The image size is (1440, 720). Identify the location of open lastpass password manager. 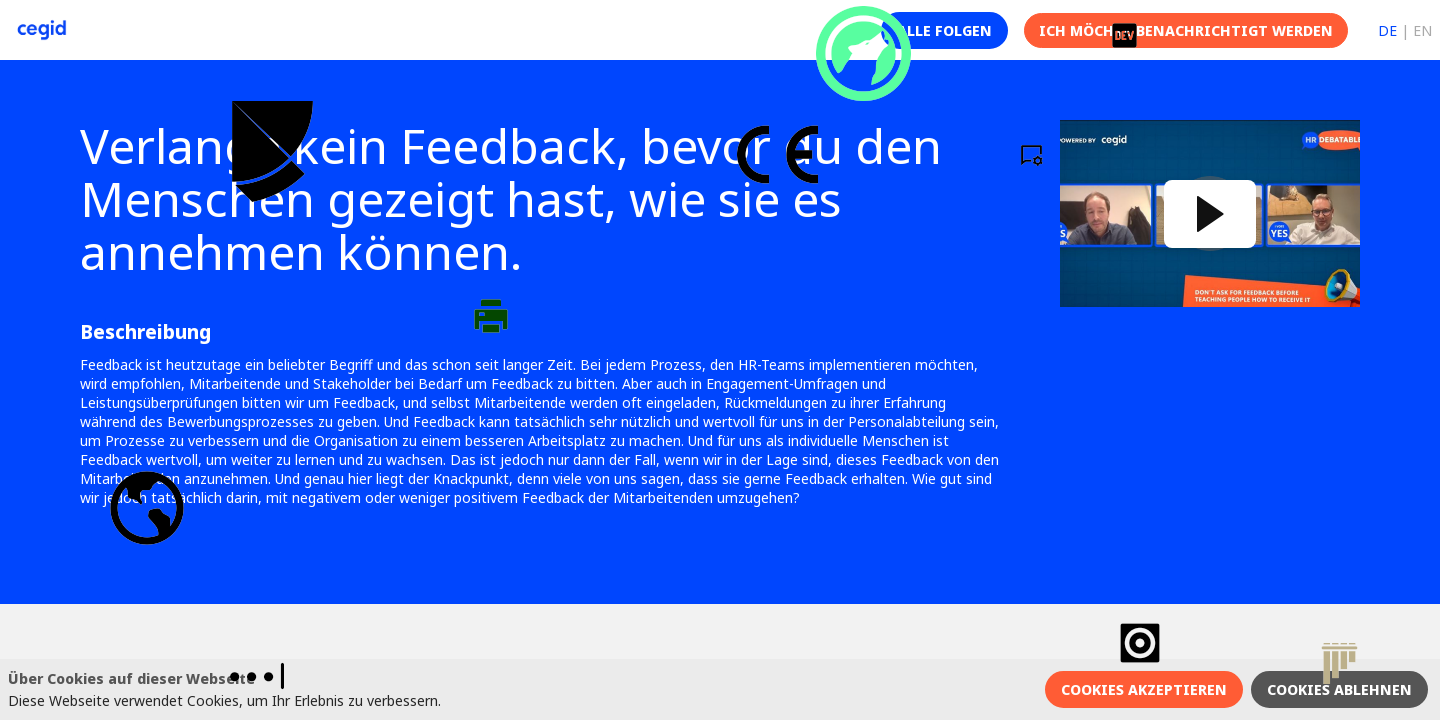
(257, 676).